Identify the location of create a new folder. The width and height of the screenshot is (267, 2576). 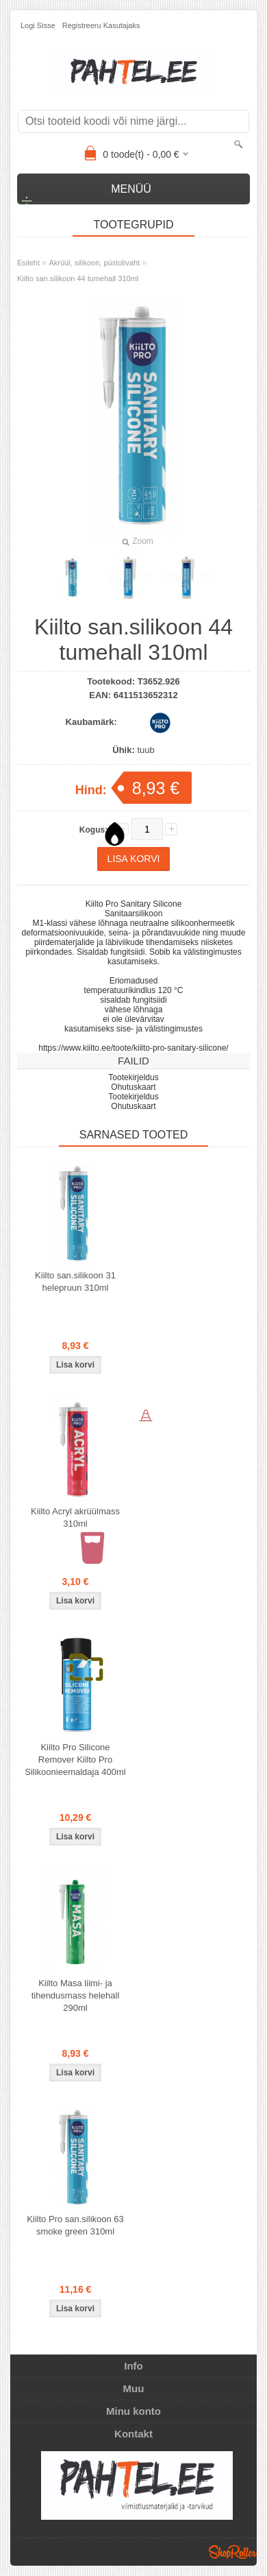
(86, 1667).